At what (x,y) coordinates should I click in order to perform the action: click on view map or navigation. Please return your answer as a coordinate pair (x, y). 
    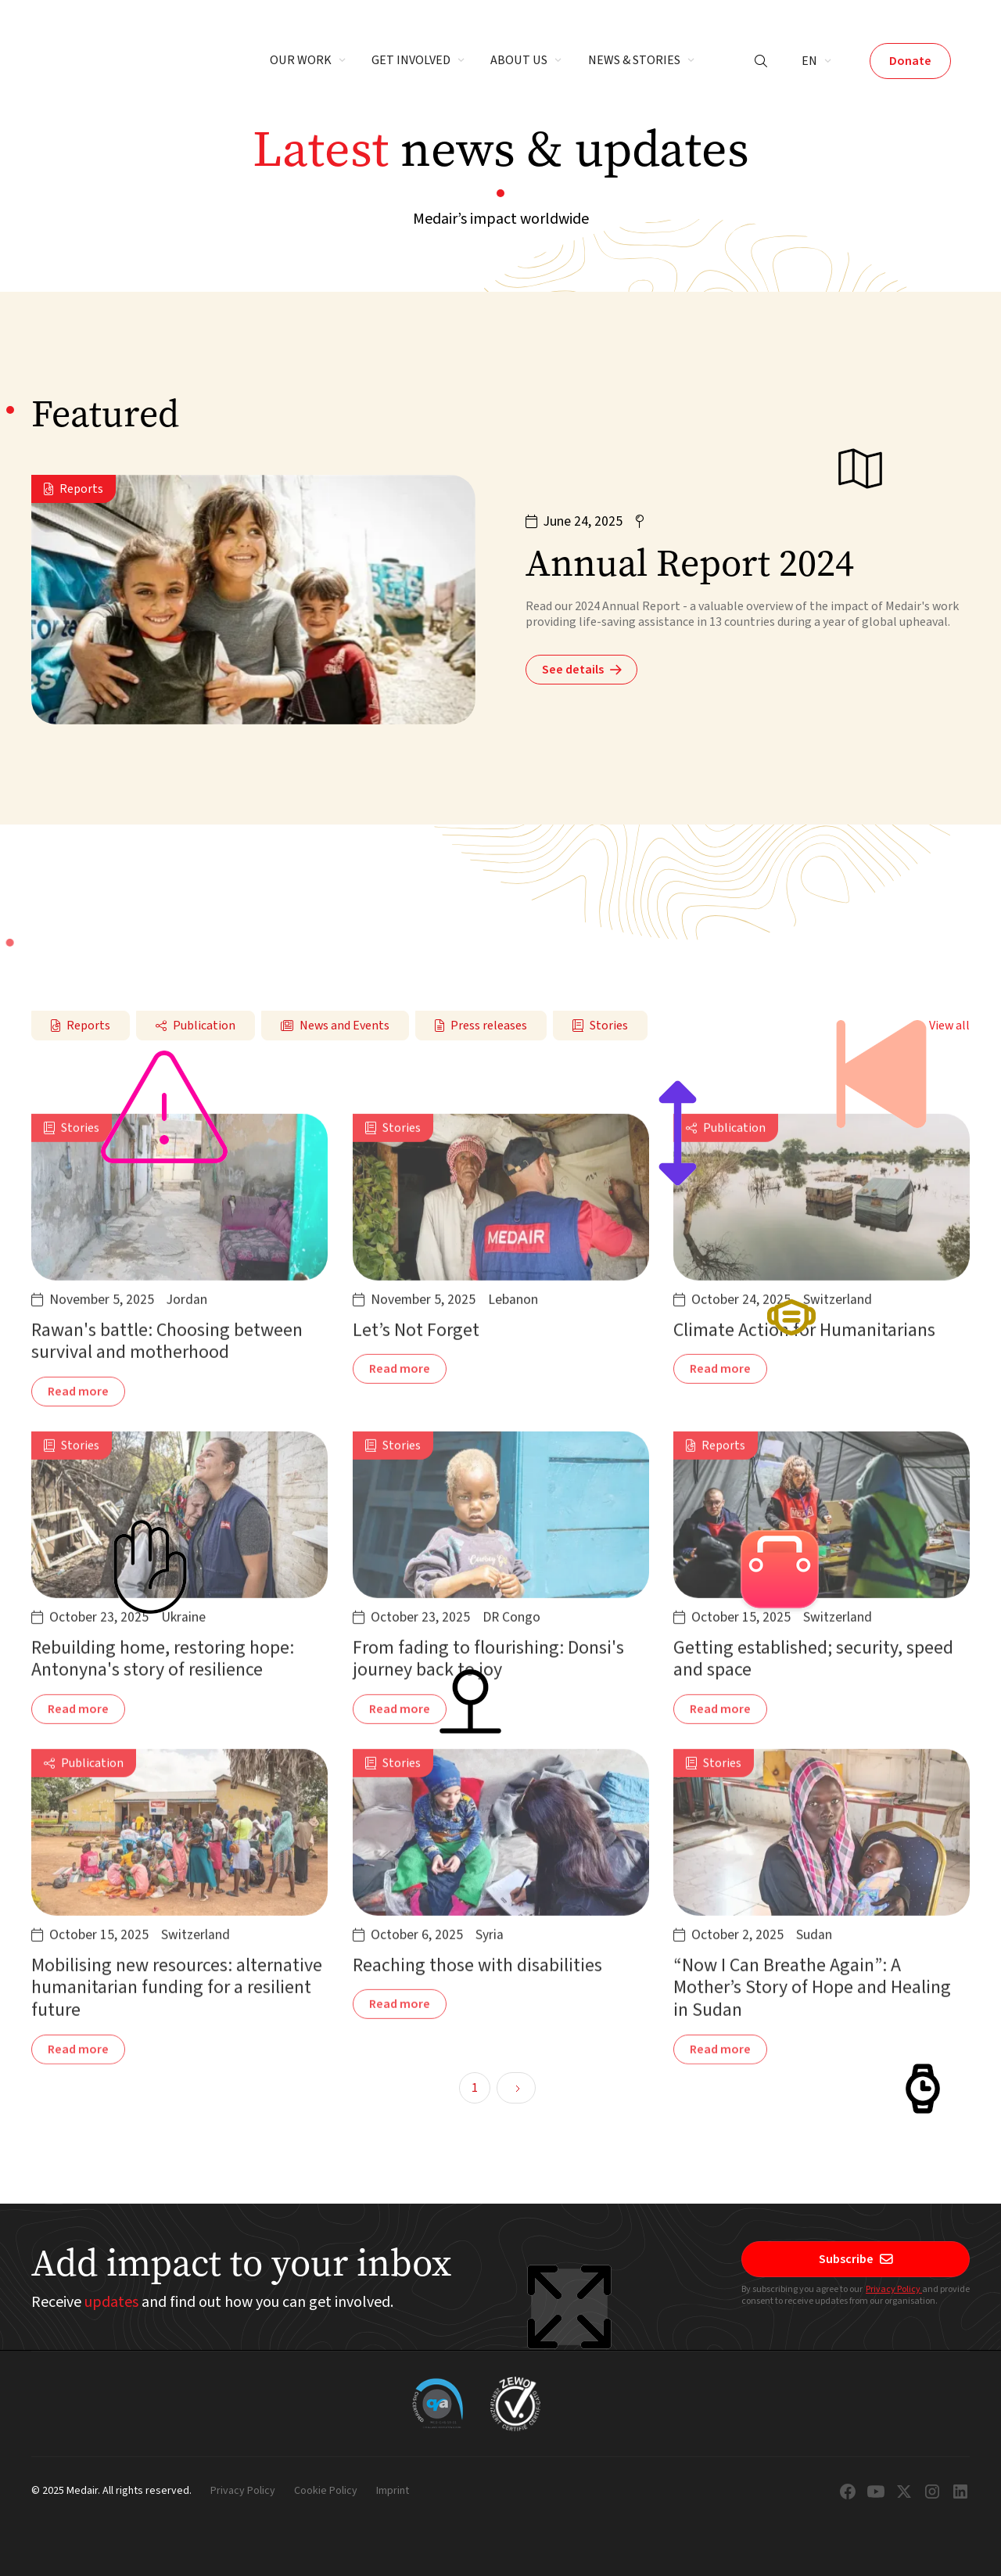
    Looking at the image, I should click on (860, 469).